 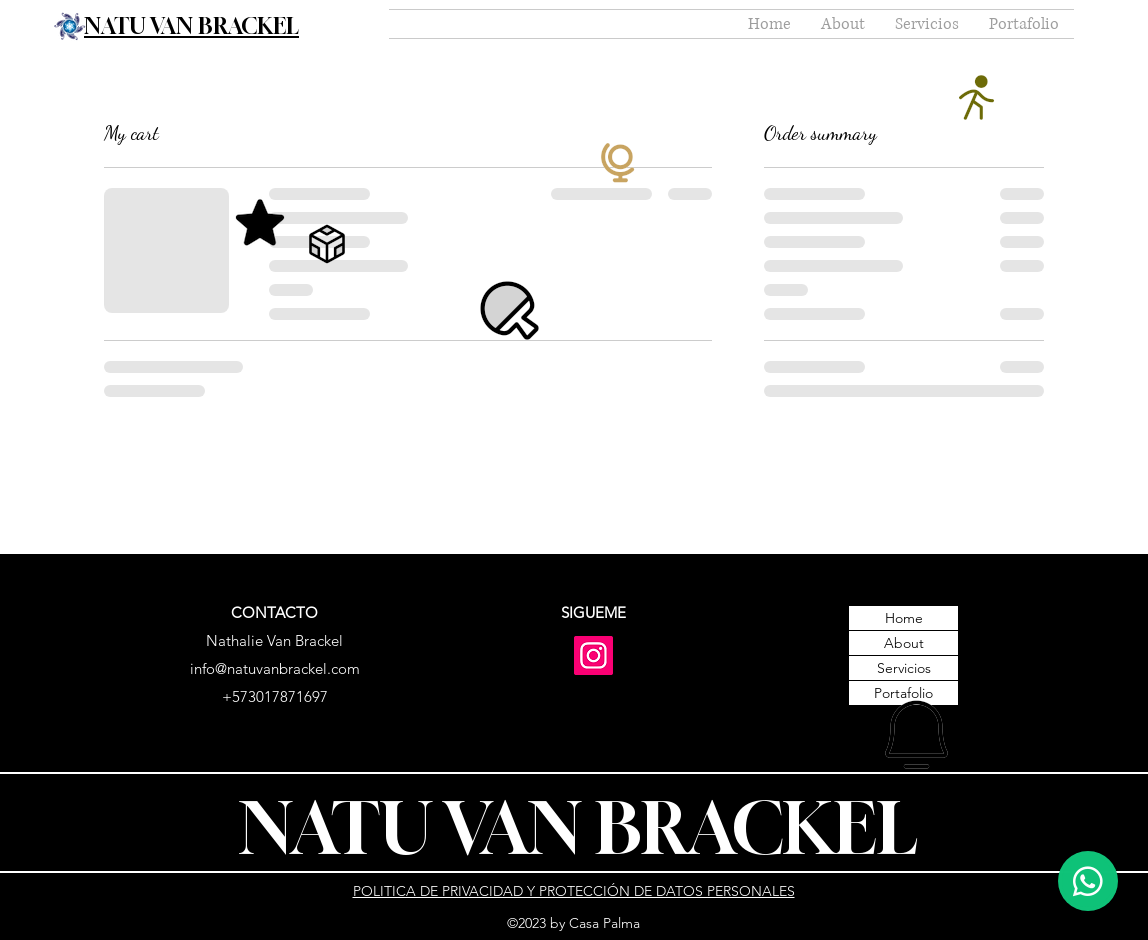 What do you see at coordinates (508, 309) in the screenshot?
I see `access ping pong or table tennis game` at bounding box center [508, 309].